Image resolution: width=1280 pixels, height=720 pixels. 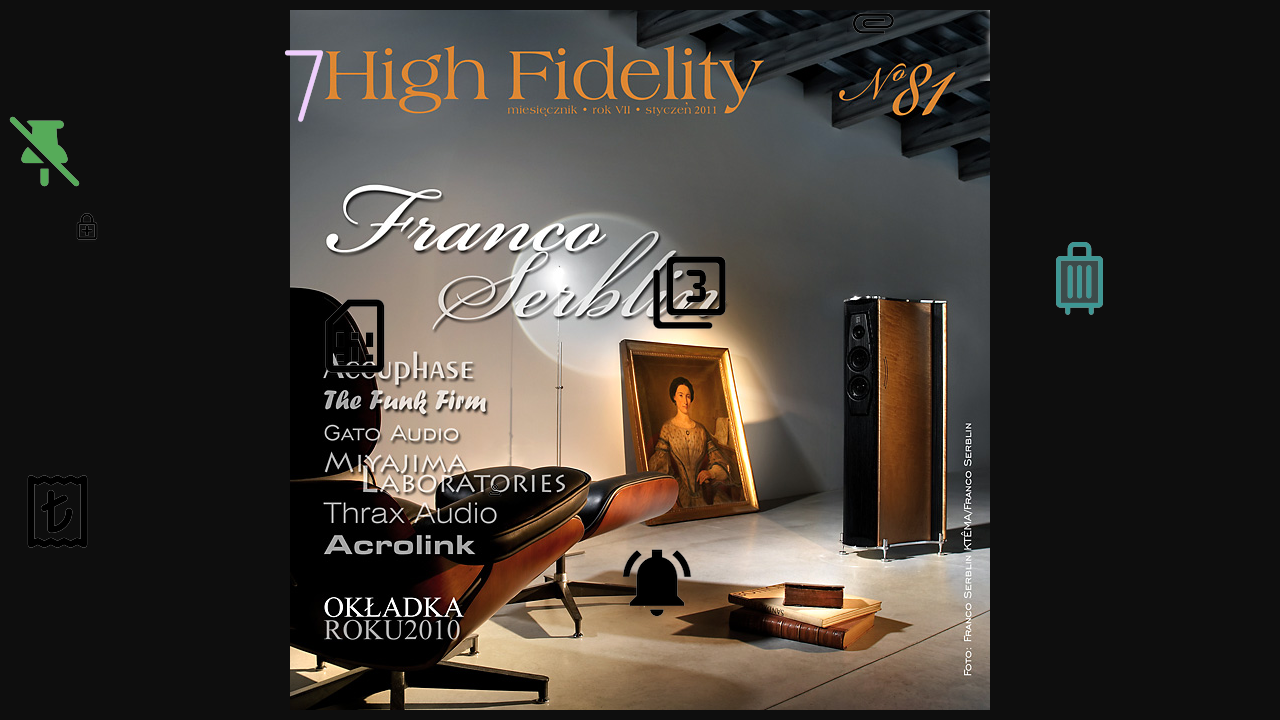 What do you see at coordinates (657, 582) in the screenshot?
I see `indicates active or incoming notifications` at bounding box center [657, 582].